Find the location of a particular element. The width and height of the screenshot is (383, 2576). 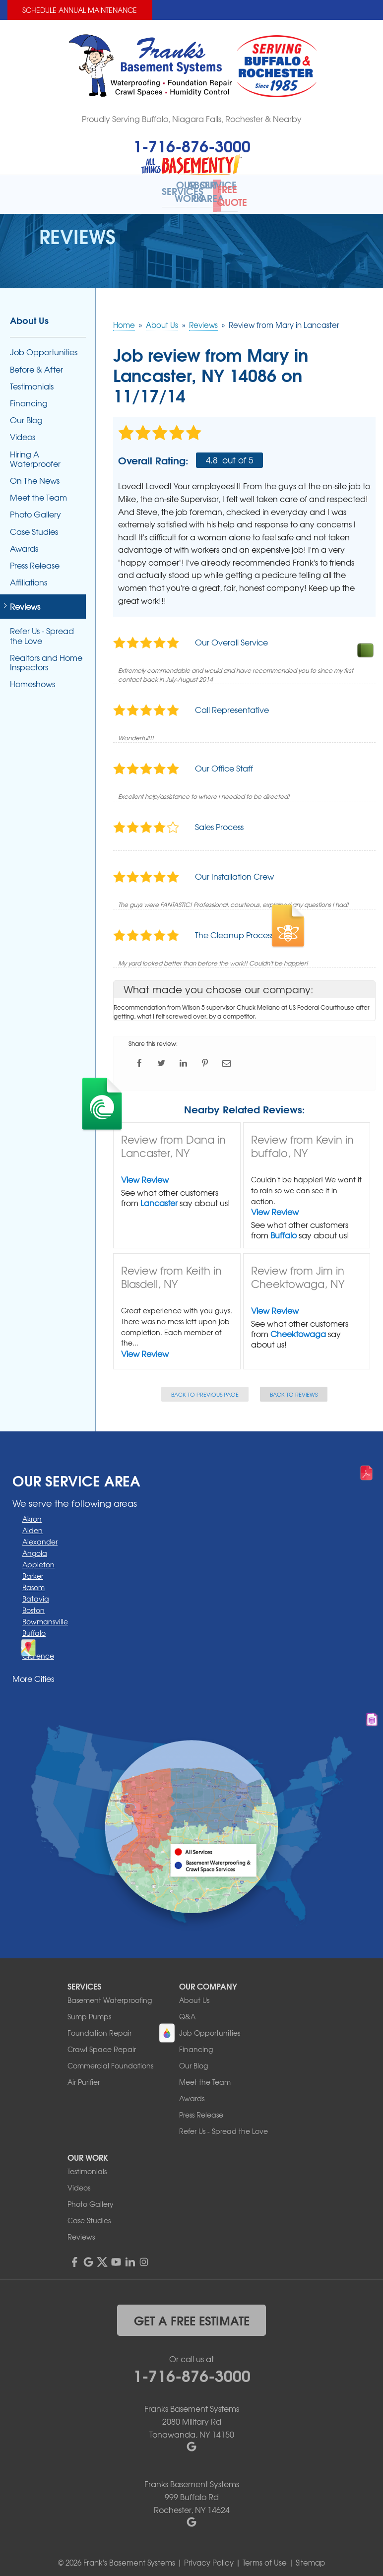

file type for hardware monitoring sensor data is located at coordinates (167, 2033).